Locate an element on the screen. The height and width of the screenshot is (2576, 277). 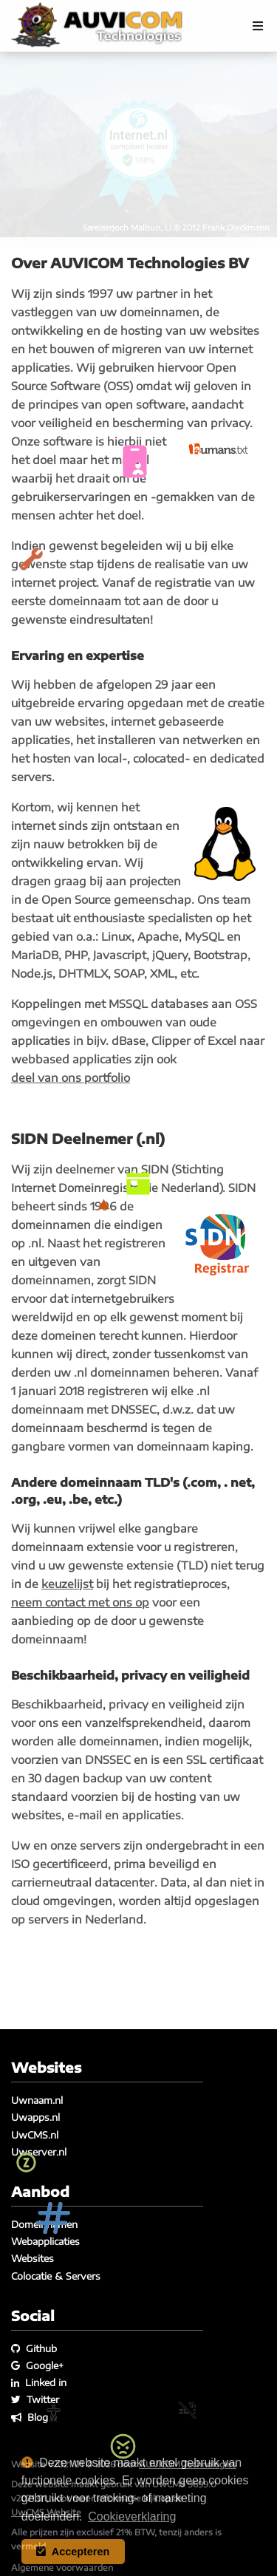
no smoking allowed in this area is located at coordinates (187, 2410).